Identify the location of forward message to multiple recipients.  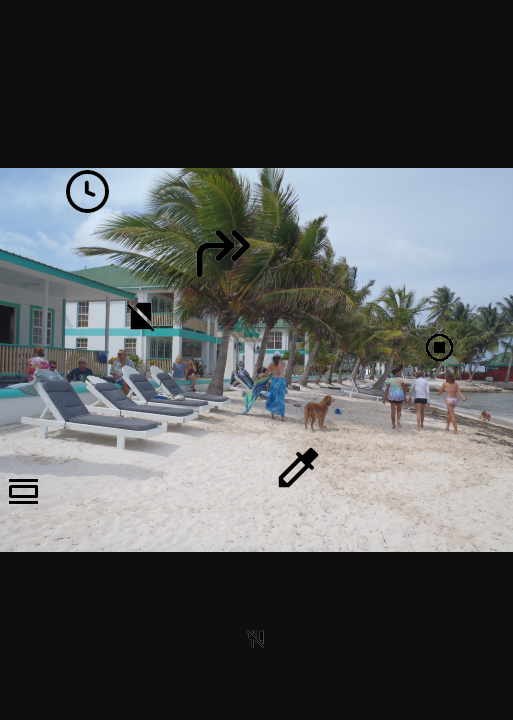
(225, 255).